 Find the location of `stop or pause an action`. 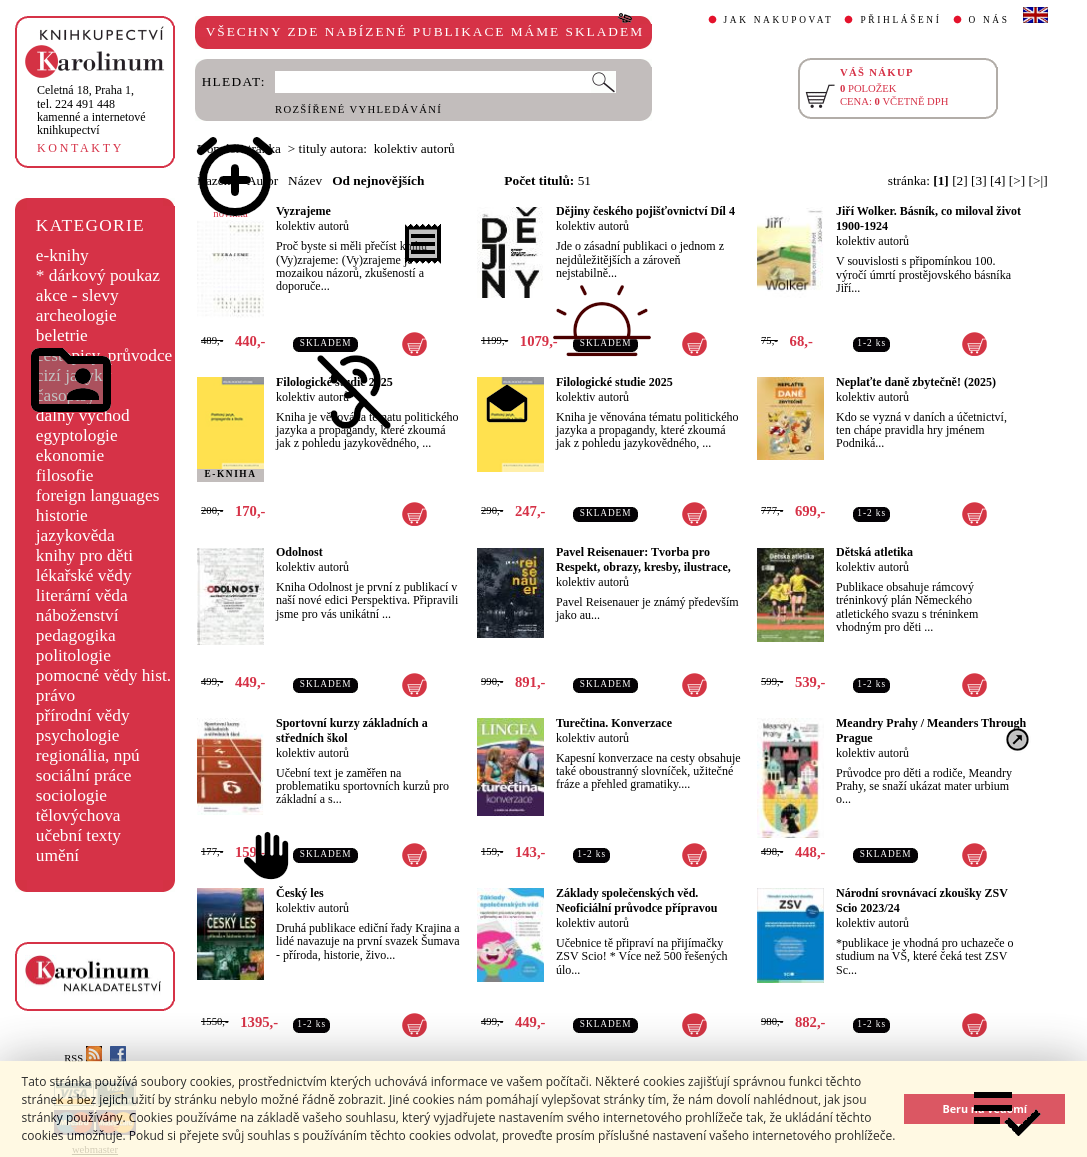

stop or pause an action is located at coordinates (267, 855).